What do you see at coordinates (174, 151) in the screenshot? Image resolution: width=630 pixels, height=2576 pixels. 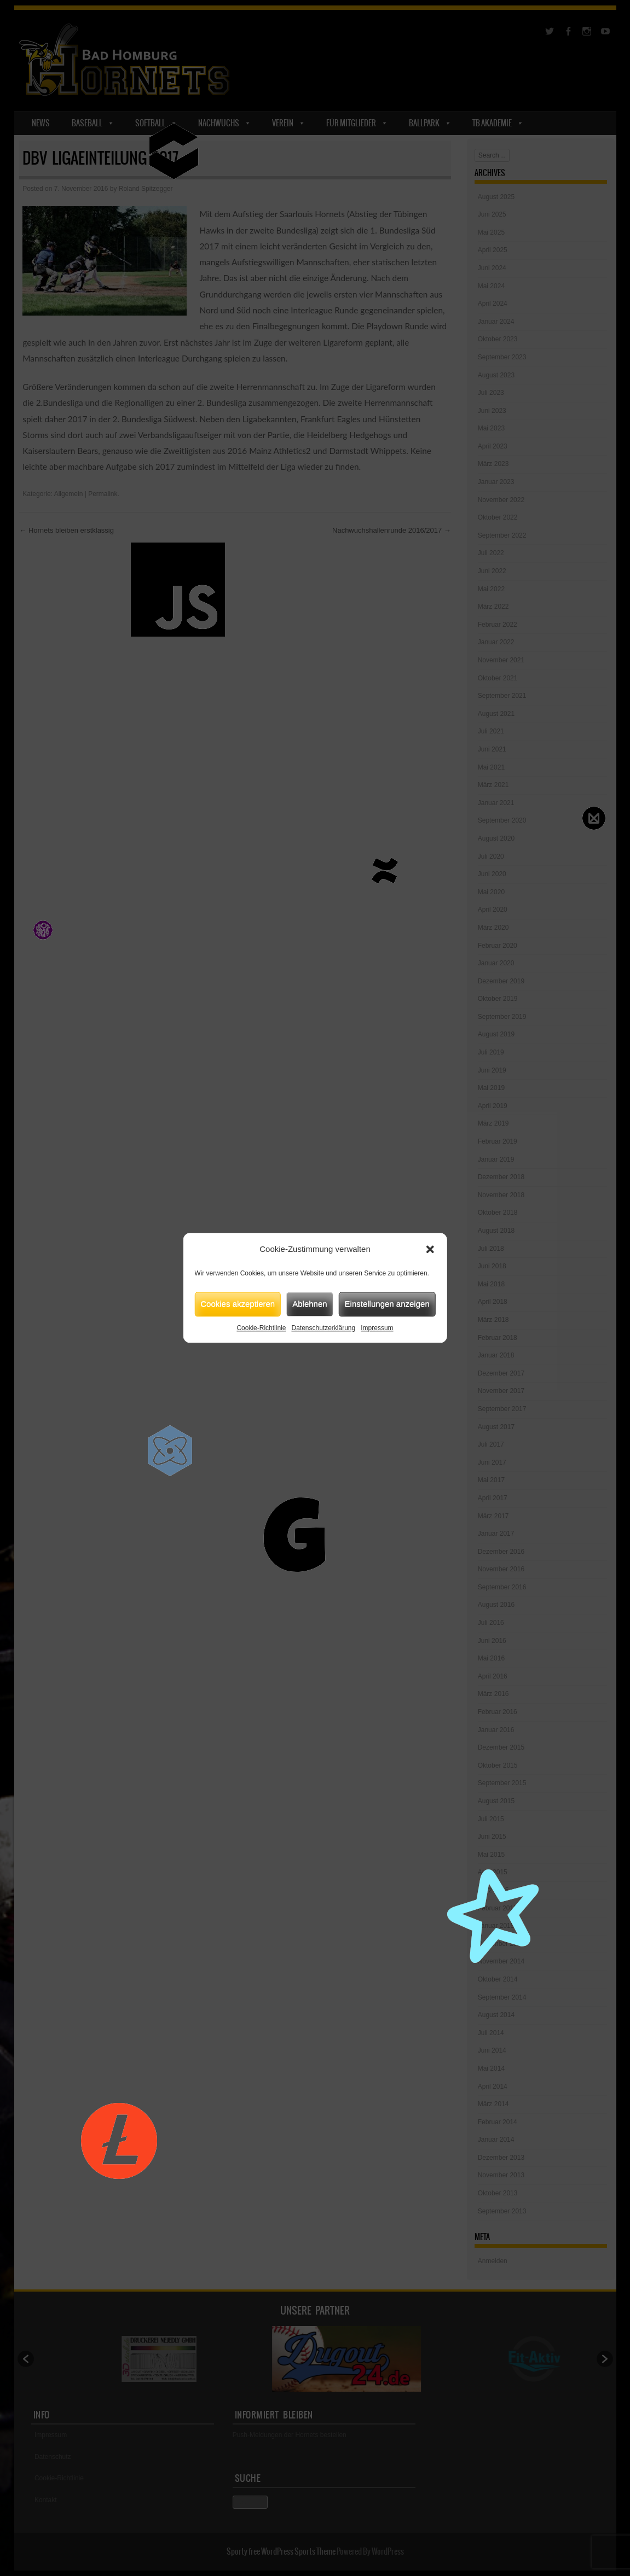 I see `Eclipse Che logo` at bounding box center [174, 151].